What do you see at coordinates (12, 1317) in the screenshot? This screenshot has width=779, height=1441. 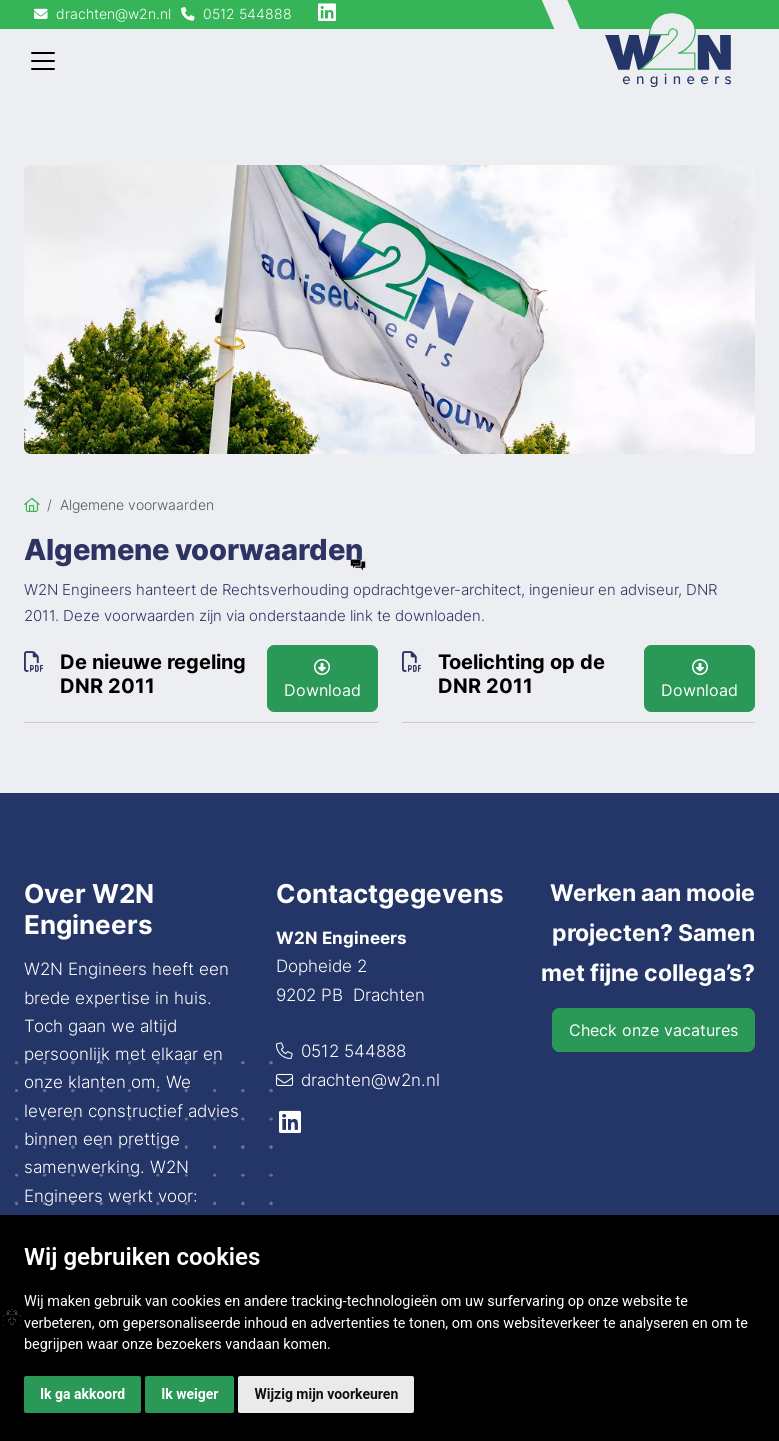 I see `access health or medical features` at bounding box center [12, 1317].